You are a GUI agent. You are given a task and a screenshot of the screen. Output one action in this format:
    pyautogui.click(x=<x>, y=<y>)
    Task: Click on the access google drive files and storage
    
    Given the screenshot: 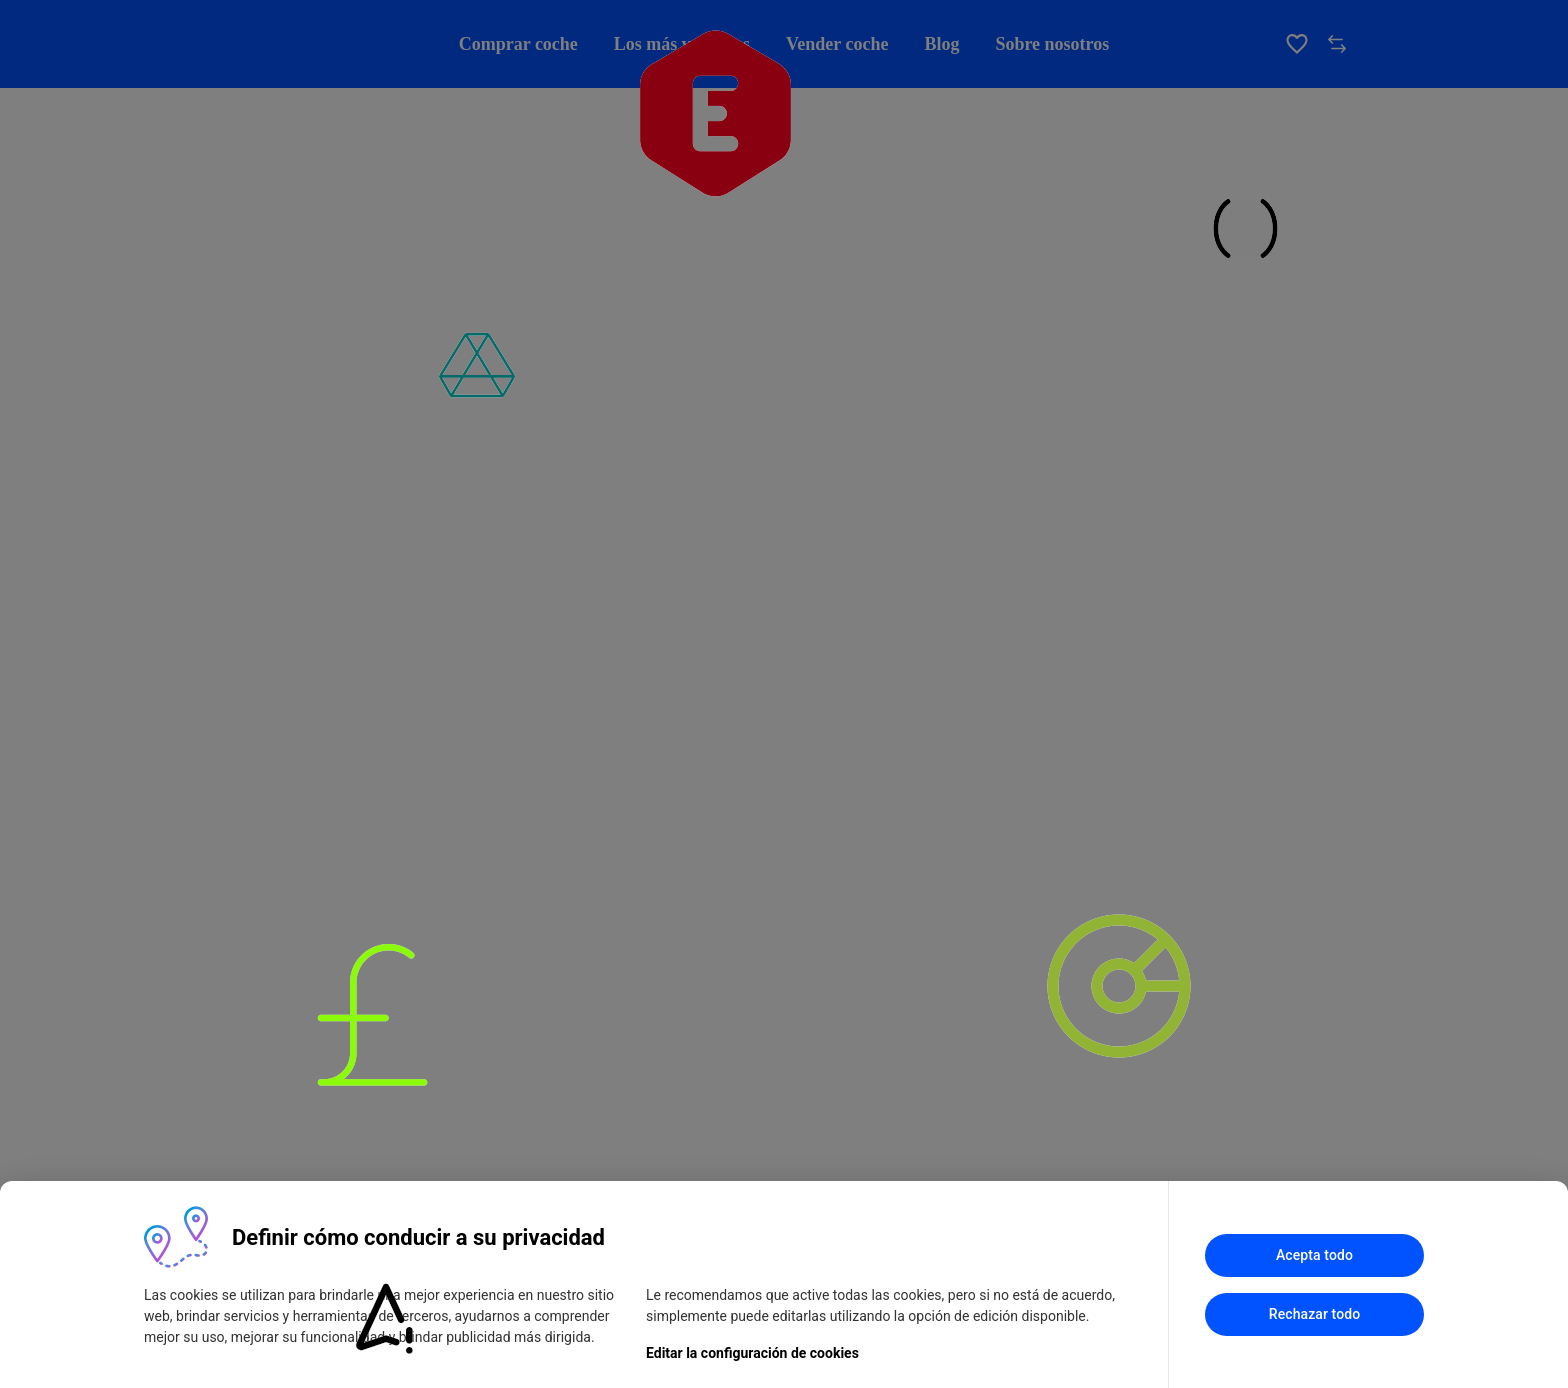 What is the action you would take?
    pyautogui.click(x=477, y=368)
    